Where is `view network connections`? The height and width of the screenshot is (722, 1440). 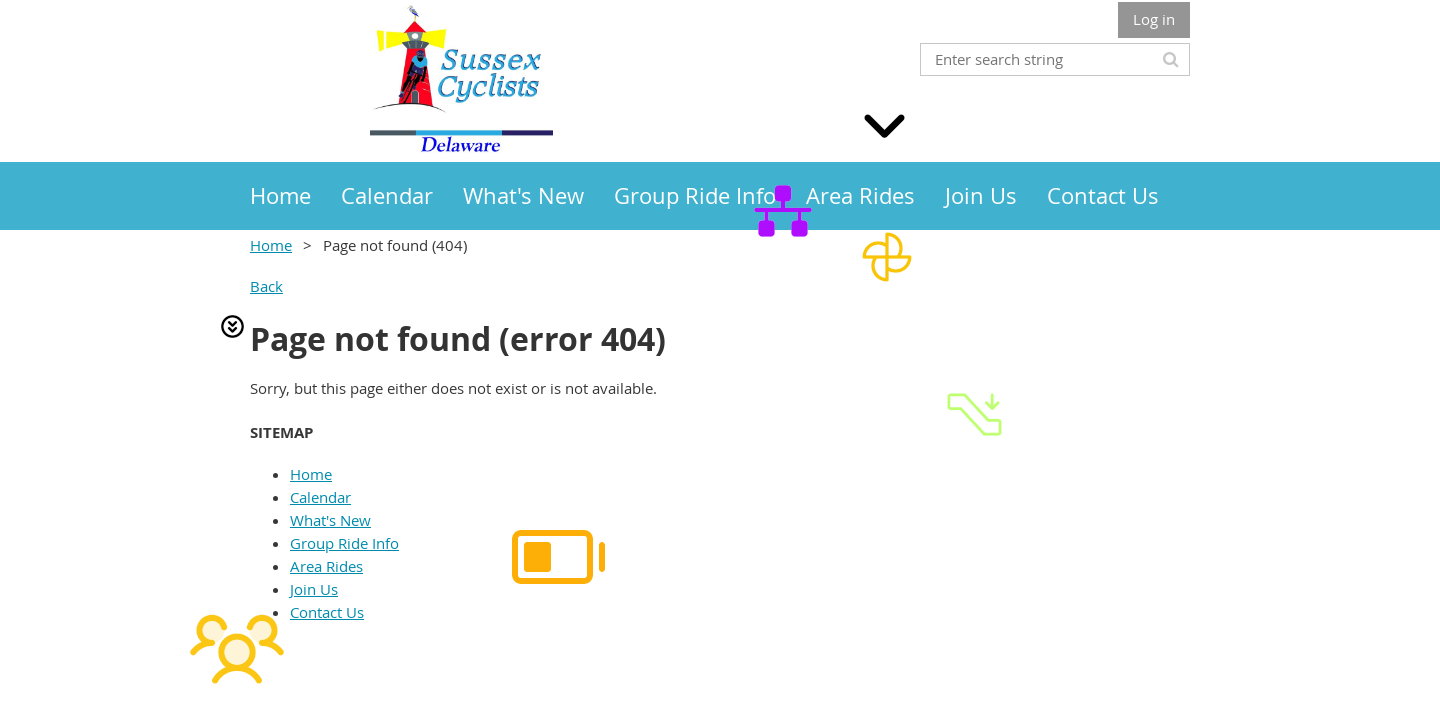
view network connections is located at coordinates (783, 212).